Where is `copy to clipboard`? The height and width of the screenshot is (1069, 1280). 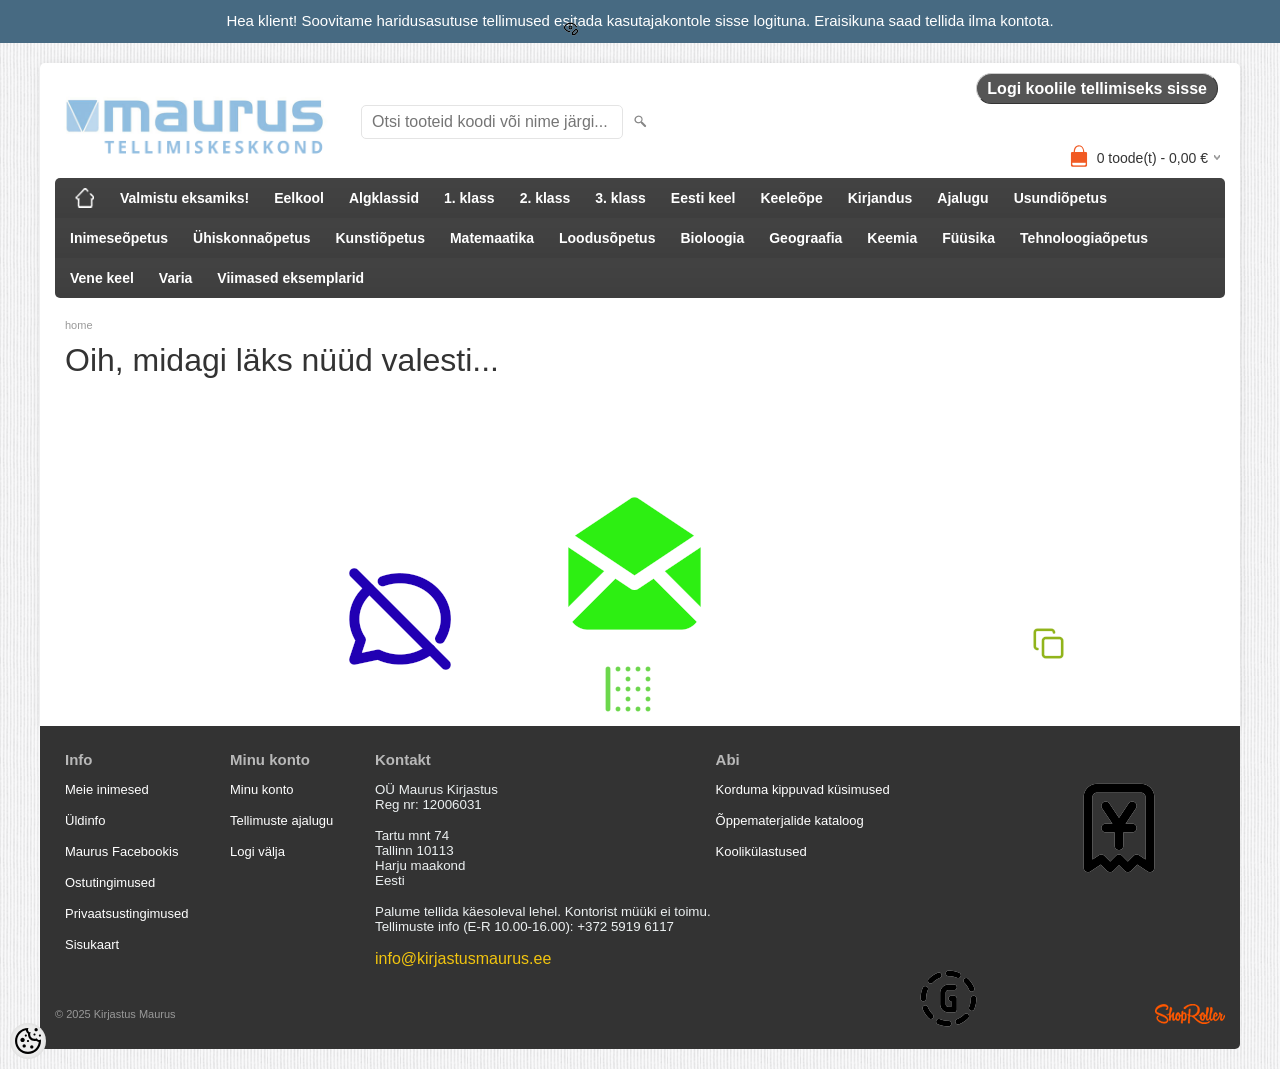 copy to clipboard is located at coordinates (1048, 643).